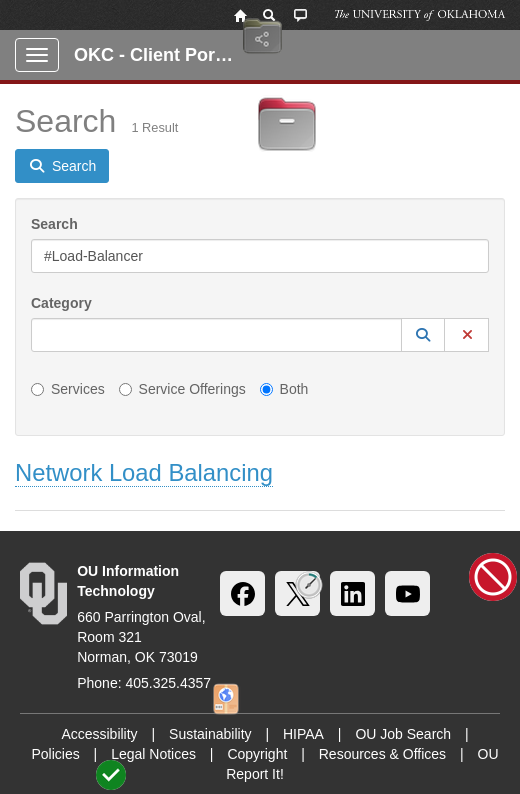 Image resolution: width=520 pixels, height=794 pixels. What do you see at coordinates (309, 585) in the screenshot?
I see `open sysprof system profiler` at bounding box center [309, 585].